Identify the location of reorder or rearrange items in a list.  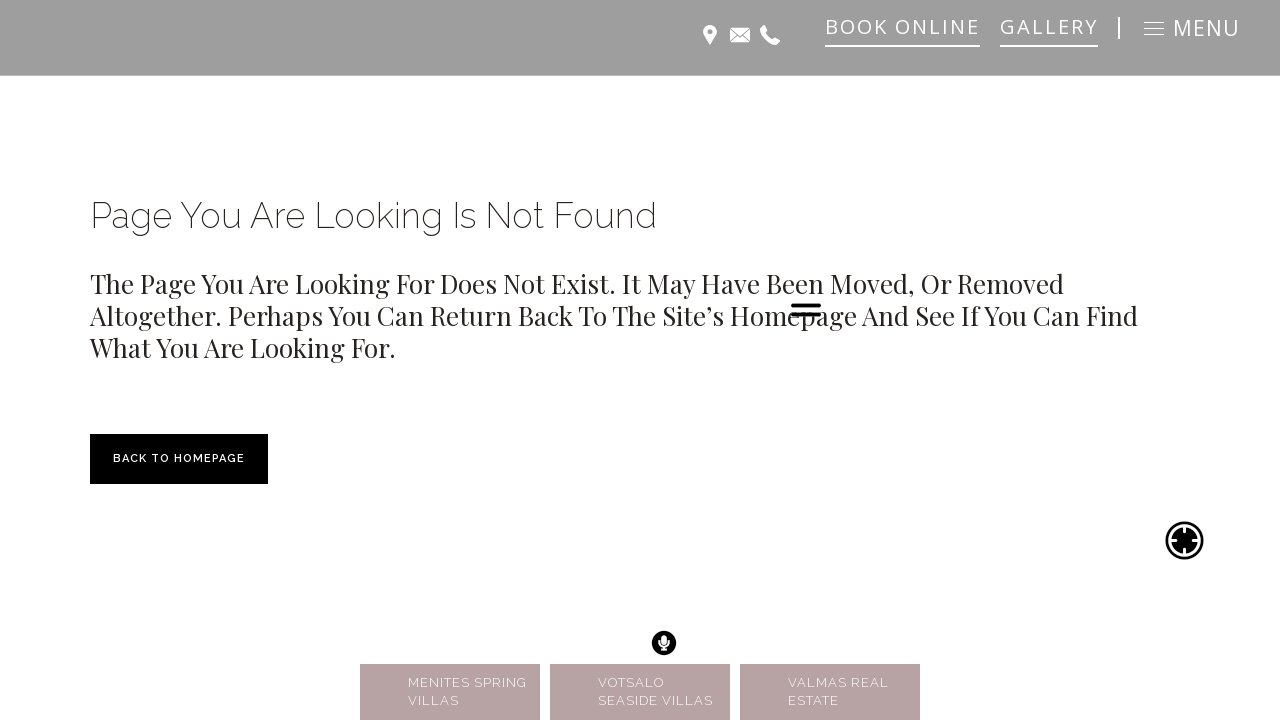
(806, 310).